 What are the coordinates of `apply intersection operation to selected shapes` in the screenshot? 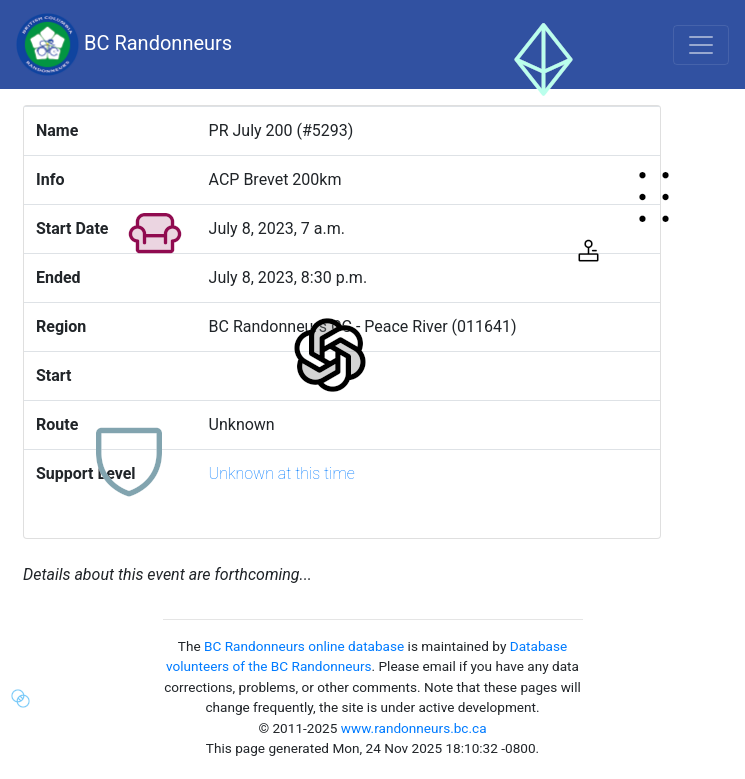 It's located at (20, 698).